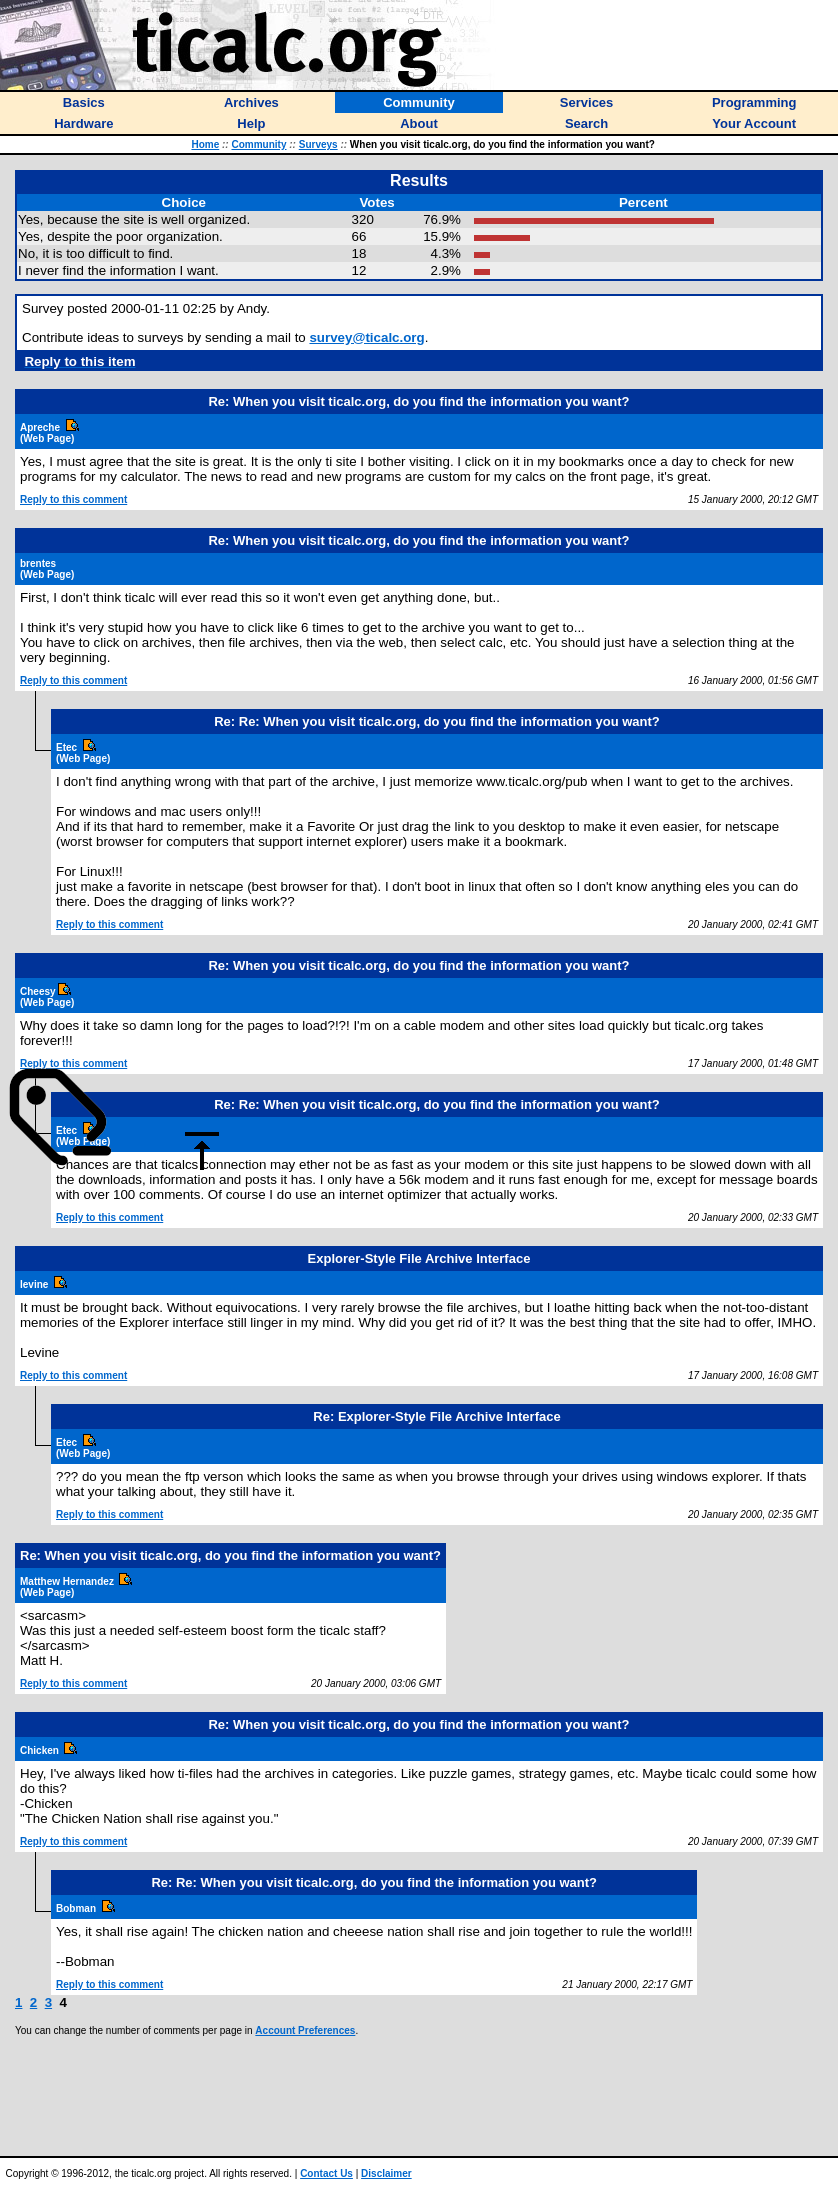  What do you see at coordinates (58, 1117) in the screenshot?
I see `remove a tag or label` at bounding box center [58, 1117].